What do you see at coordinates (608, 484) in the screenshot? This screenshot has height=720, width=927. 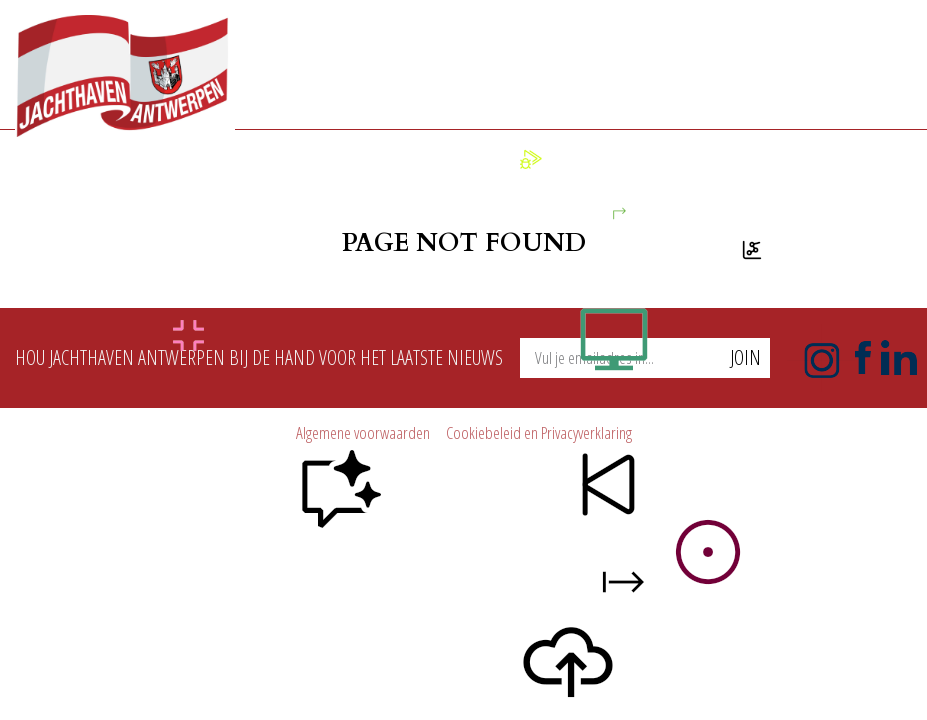 I see `skip to previous track` at bounding box center [608, 484].